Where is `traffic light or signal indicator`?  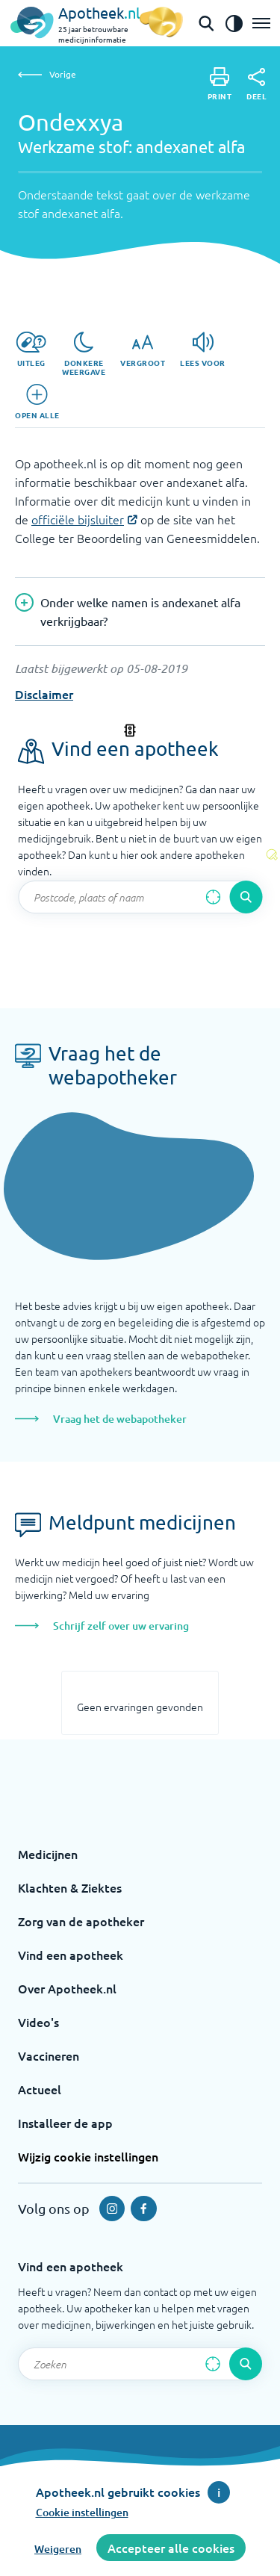 traffic light or signal indicator is located at coordinates (130, 730).